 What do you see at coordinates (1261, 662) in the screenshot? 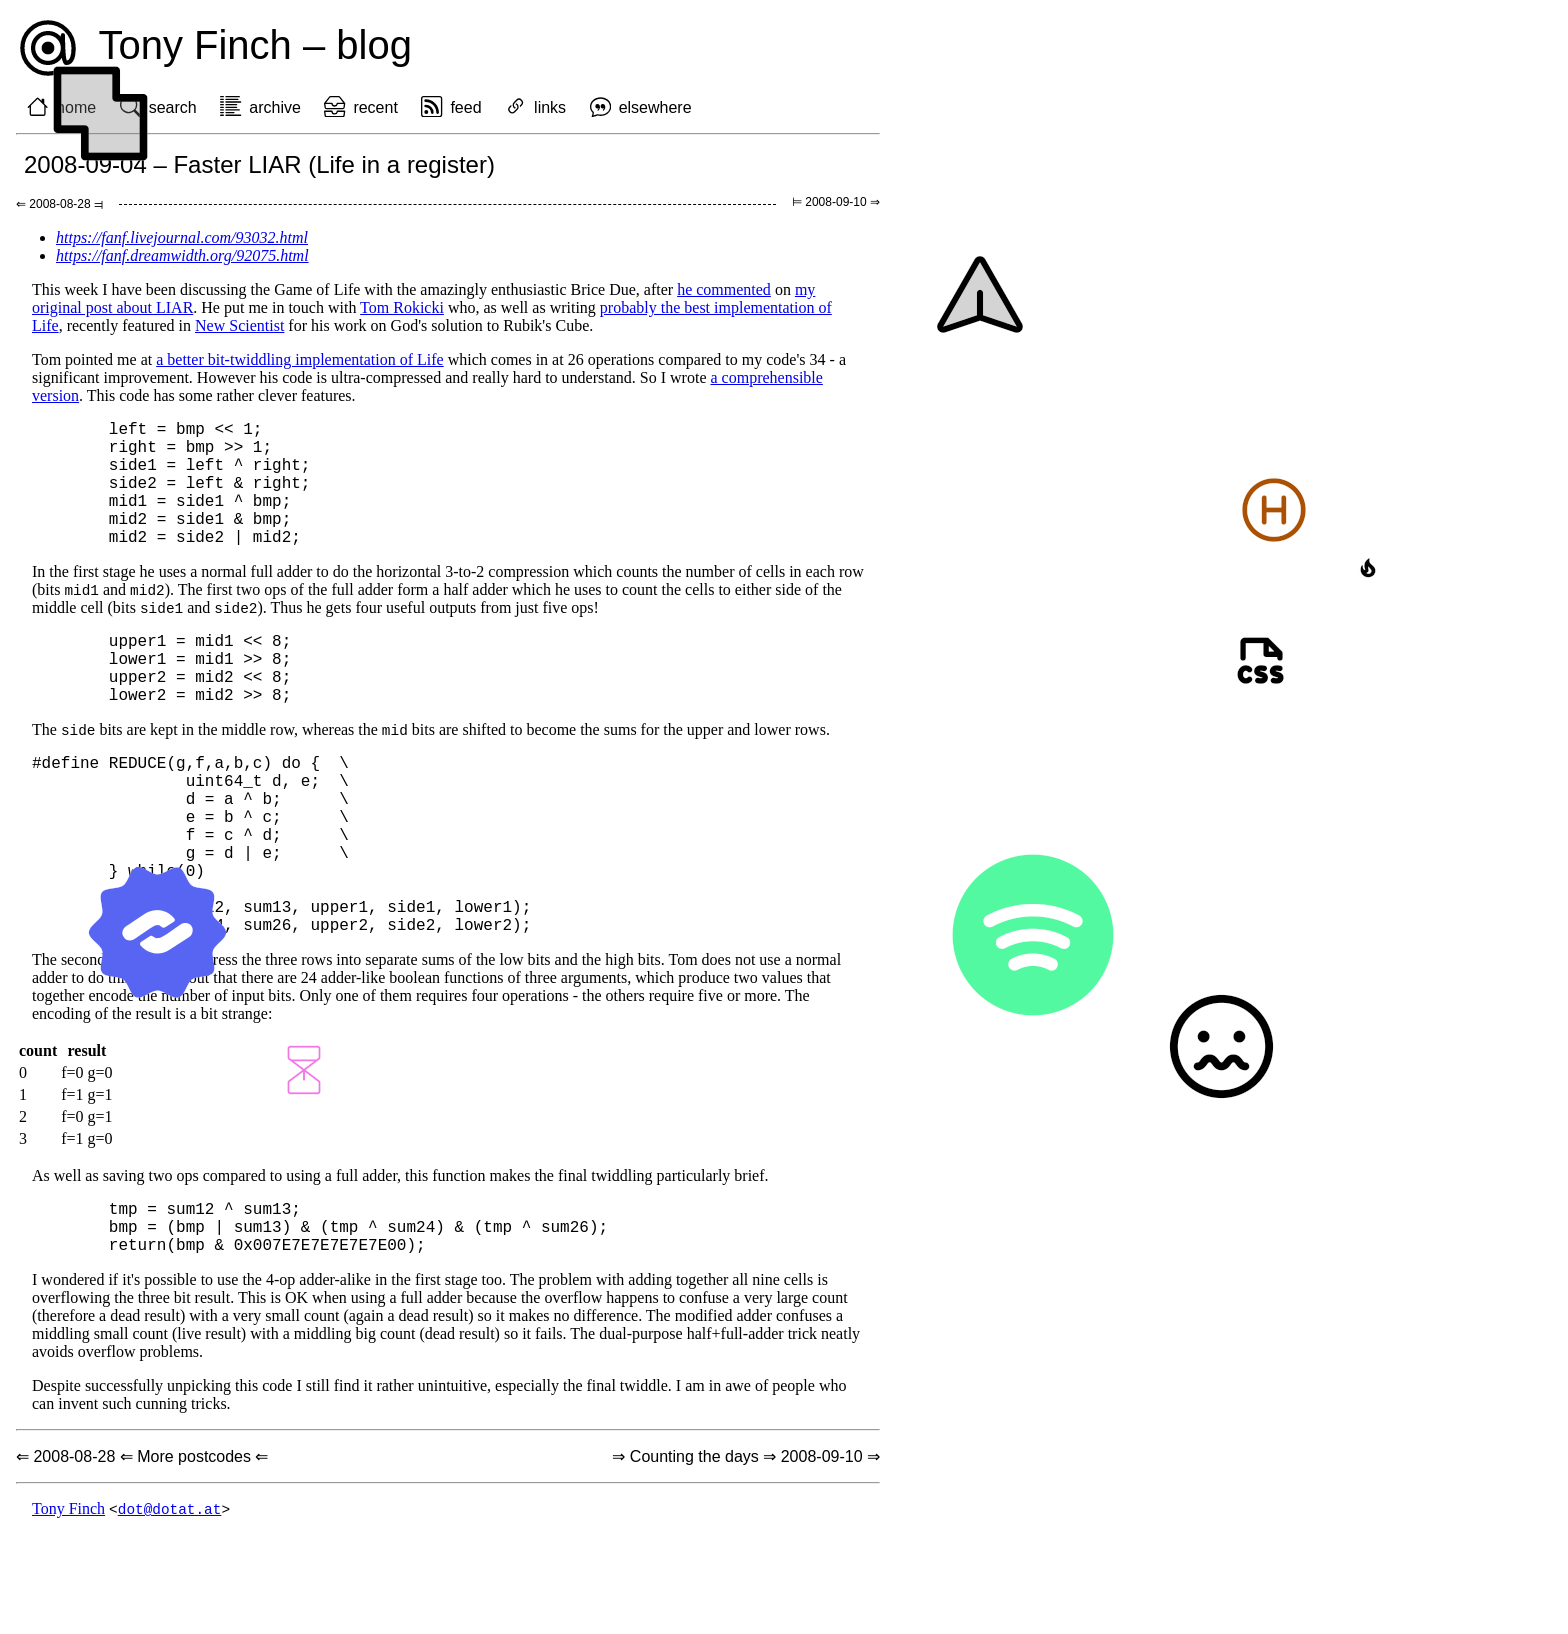
I see `open a CSS stylesheet file` at bounding box center [1261, 662].